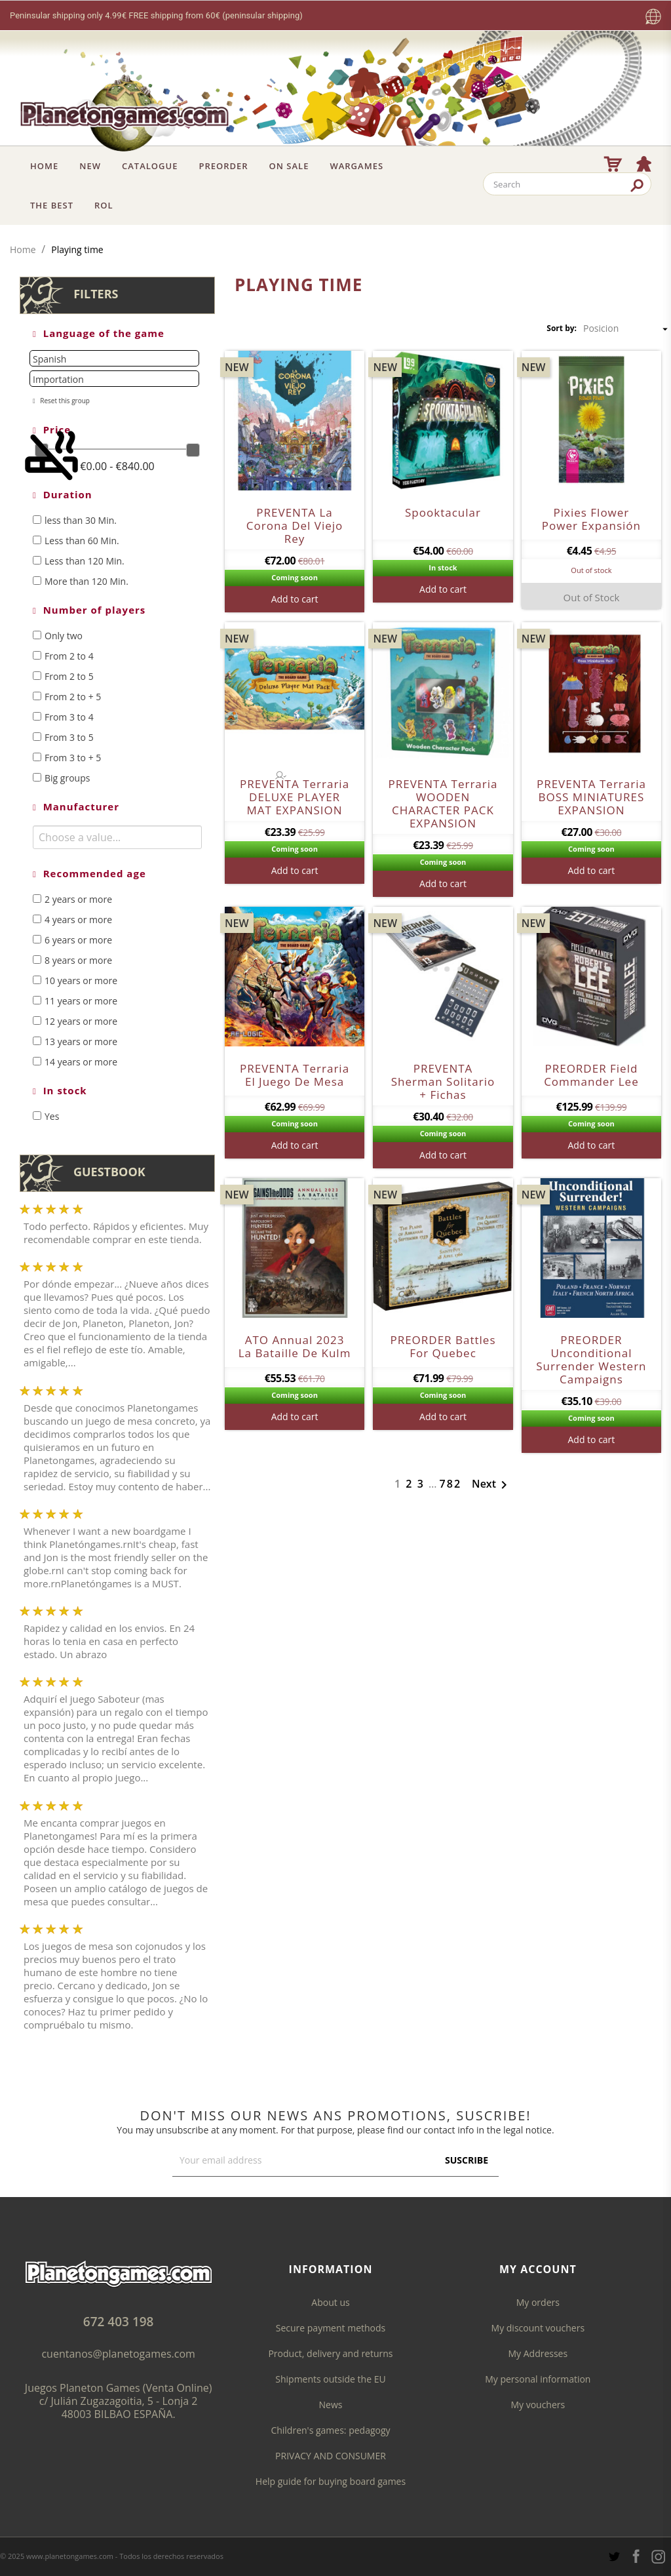 Image resolution: width=671 pixels, height=2576 pixels. What do you see at coordinates (280, 776) in the screenshot?
I see `user verified or confirmed` at bounding box center [280, 776].